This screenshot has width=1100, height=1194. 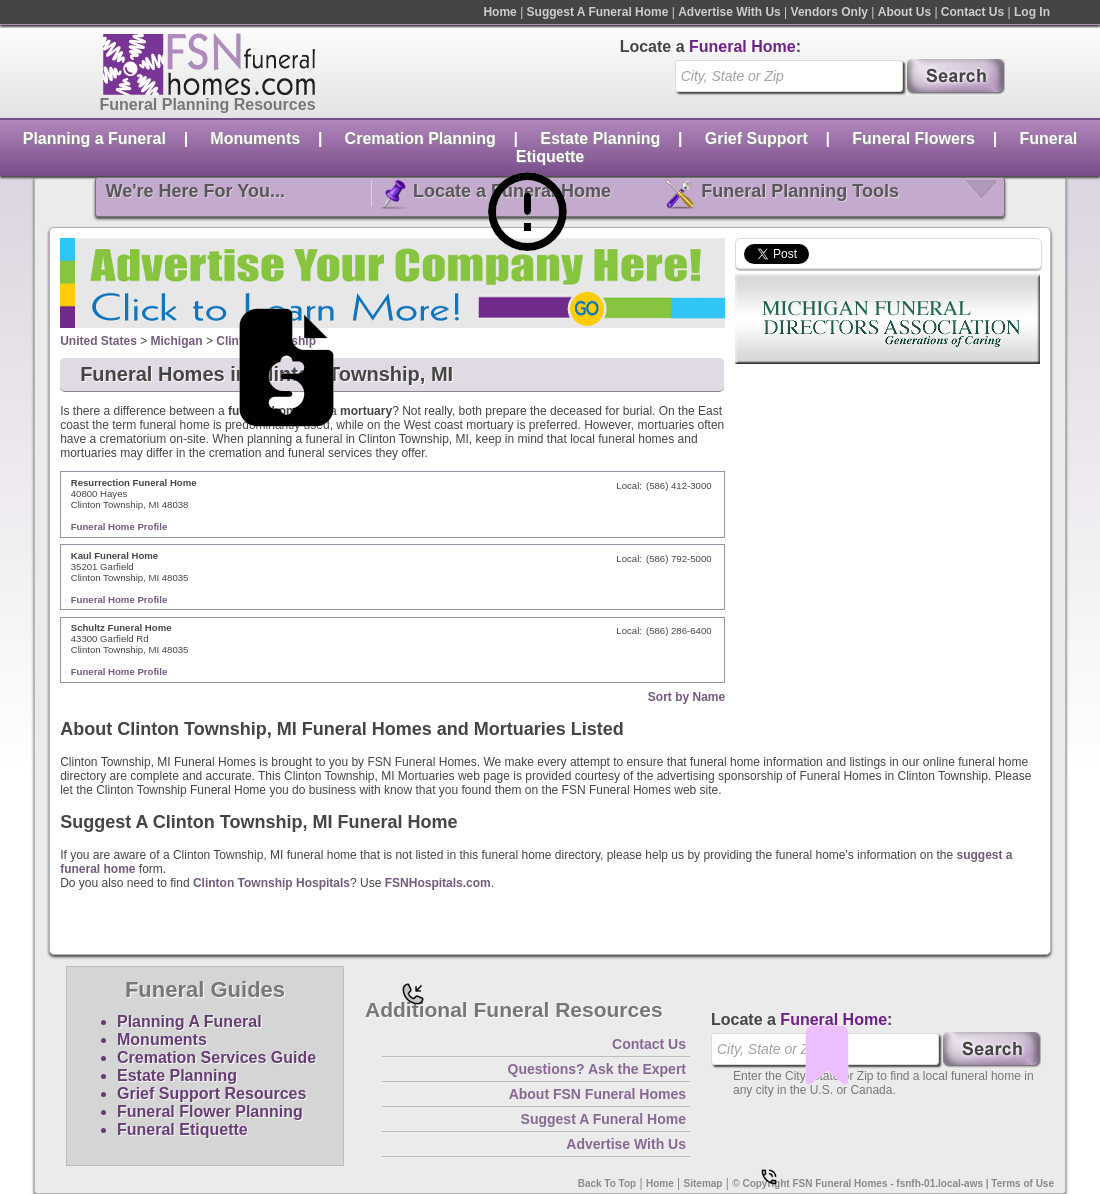 I want to click on indicates an active phone call in progress, so click(x=769, y=1177).